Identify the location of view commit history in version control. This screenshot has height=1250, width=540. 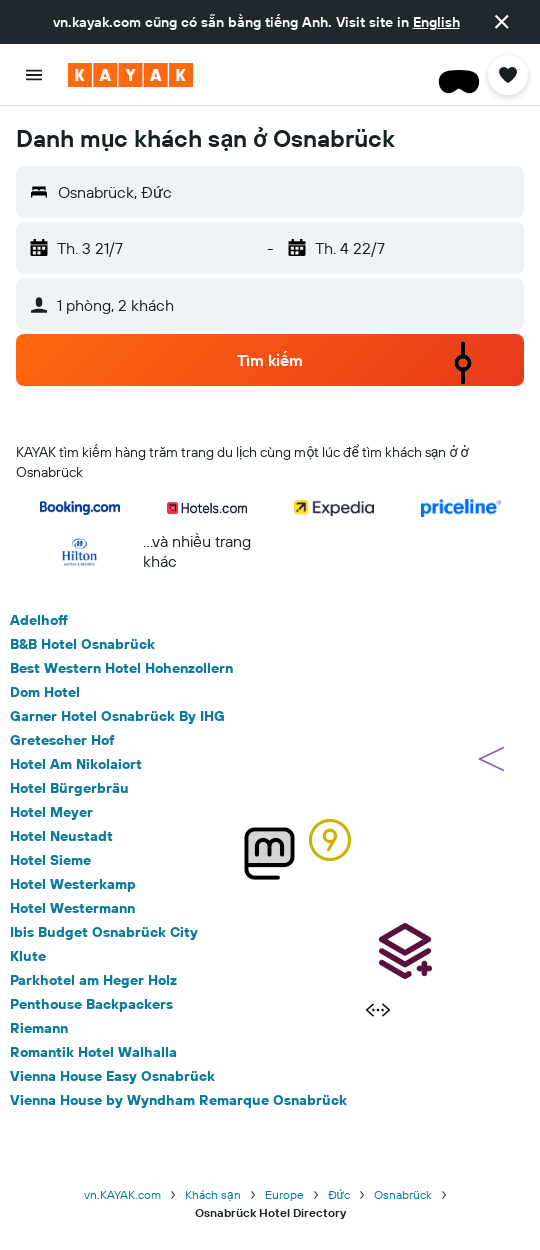
(463, 363).